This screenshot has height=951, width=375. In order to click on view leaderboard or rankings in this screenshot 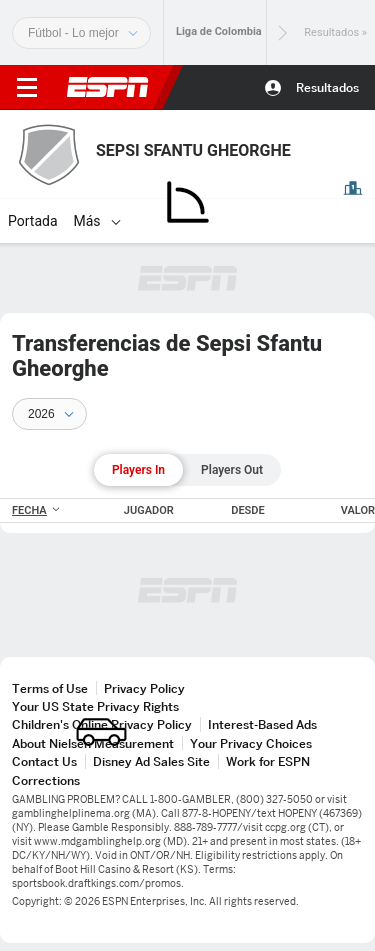, I will do `click(353, 188)`.